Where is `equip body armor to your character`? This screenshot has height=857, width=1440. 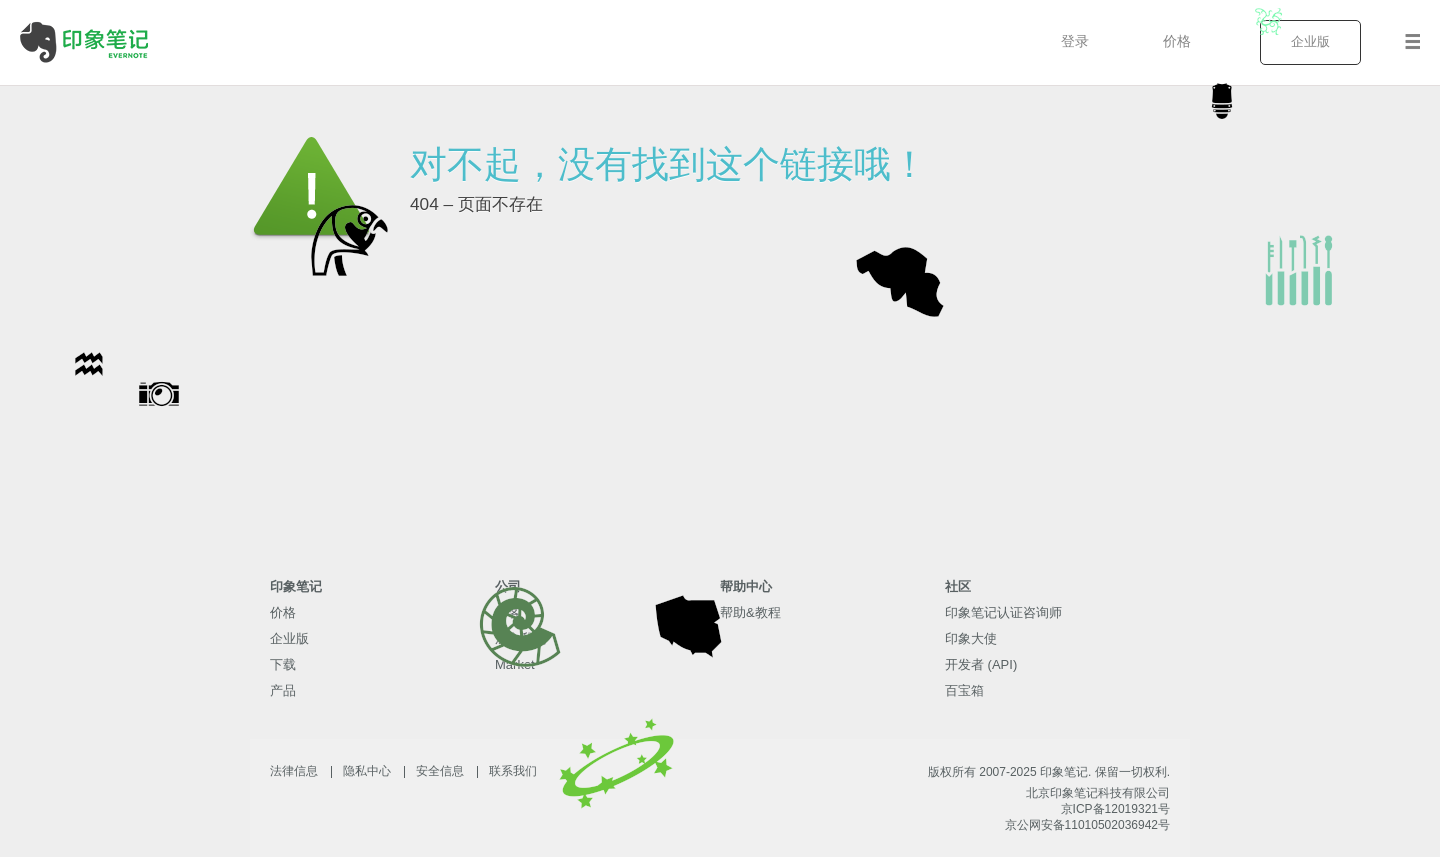 equip body armor to your character is located at coordinates (1222, 101).